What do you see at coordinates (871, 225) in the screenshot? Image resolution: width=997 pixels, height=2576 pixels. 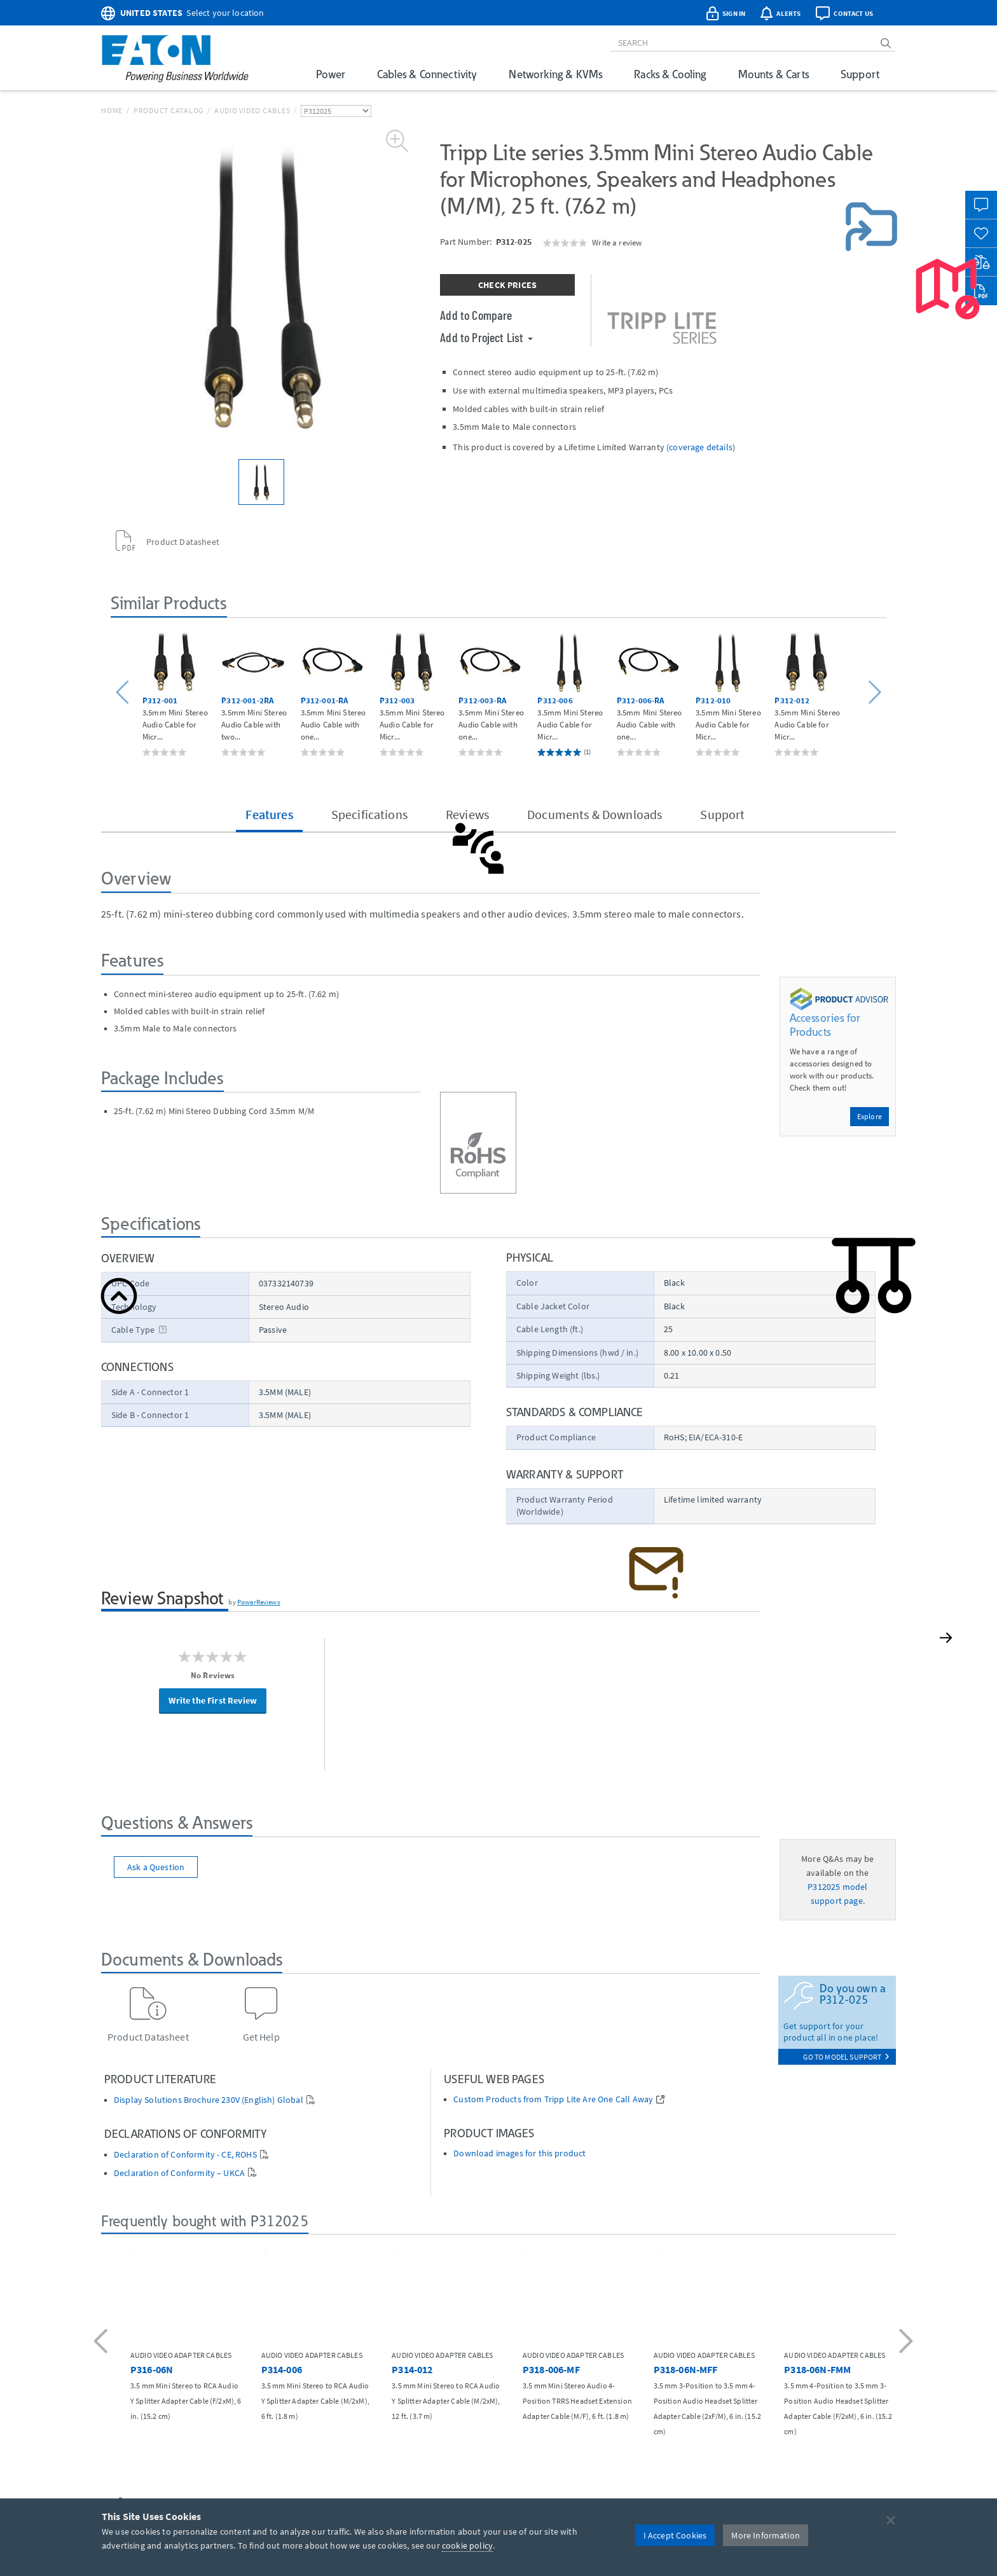 I see `create a symbolic link to this folder` at bounding box center [871, 225].